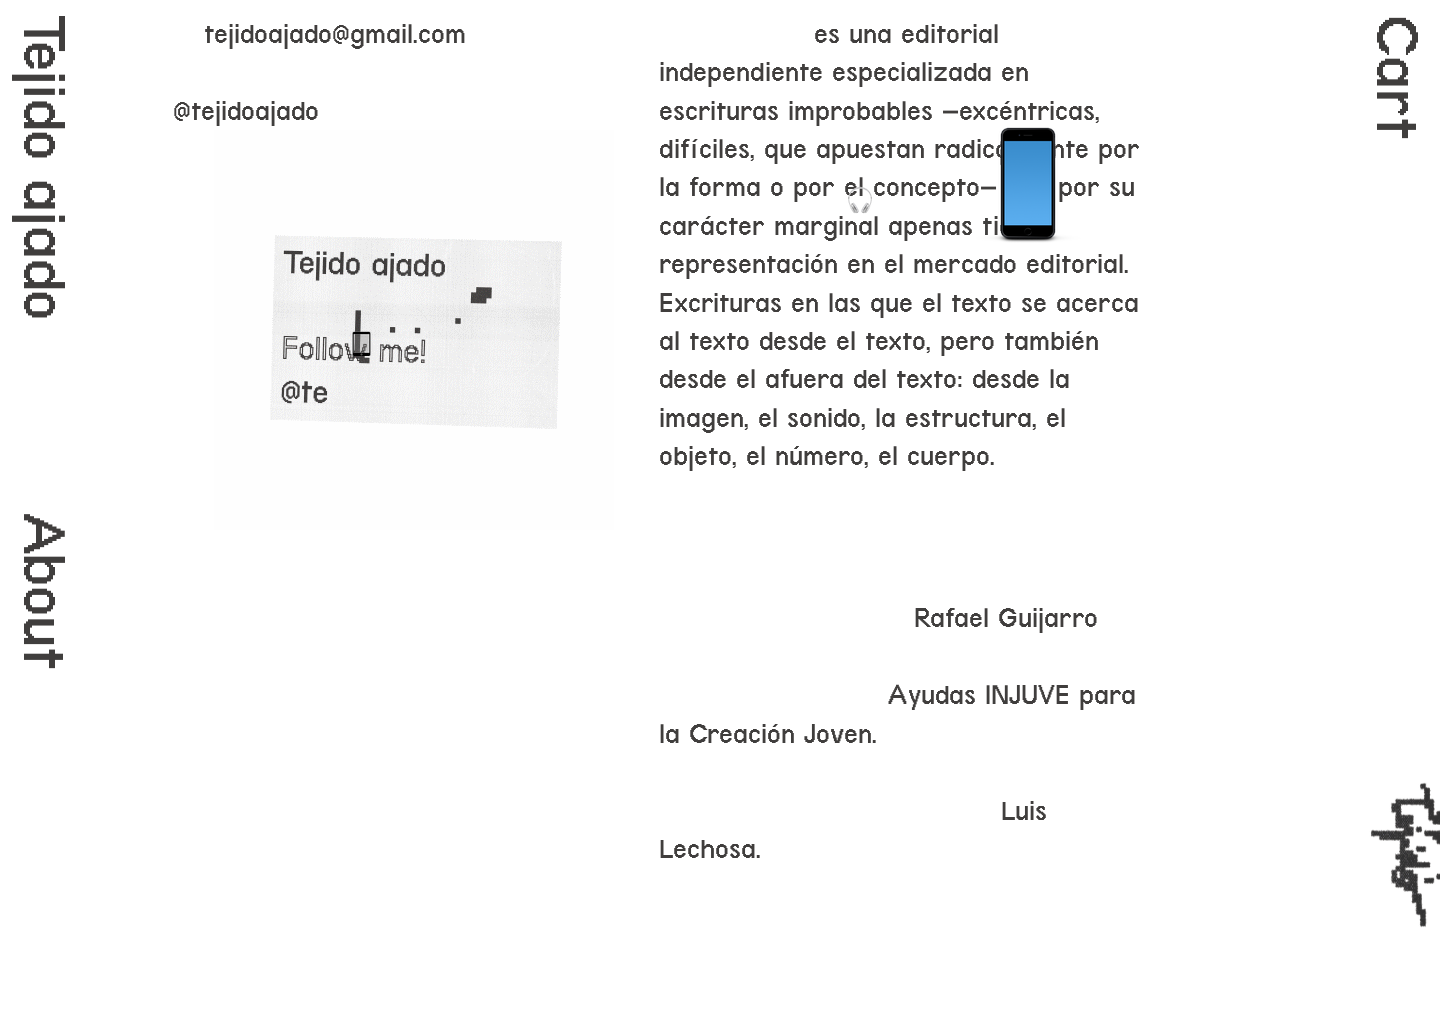 The height and width of the screenshot is (1026, 1440). I want to click on bluetooth headphones connected, so click(860, 200).